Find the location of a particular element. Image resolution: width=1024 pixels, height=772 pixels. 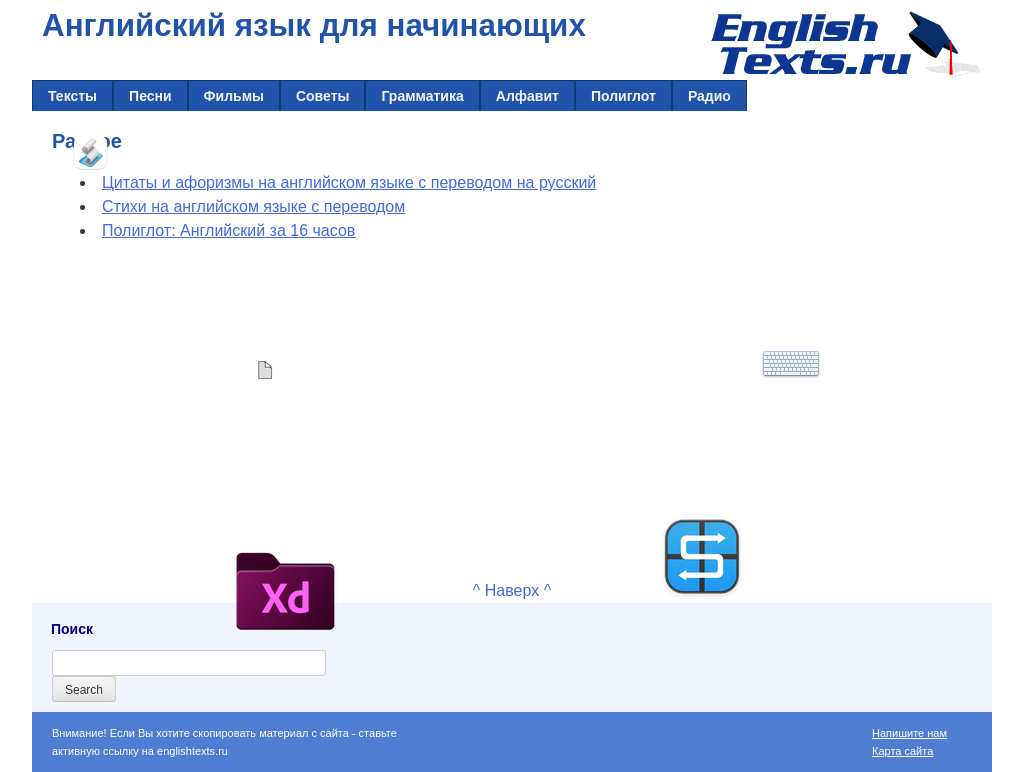

indicates keyboard connected via bluetooth is located at coordinates (791, 364).